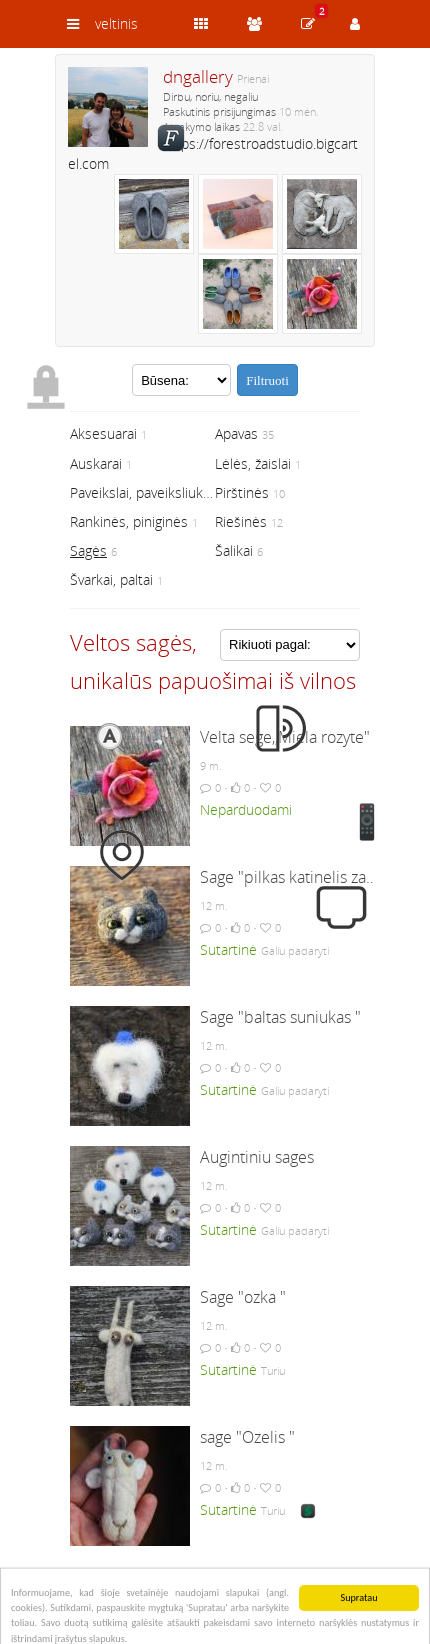  Describe the element at coordinates (341, 907) in the screenshot. I see `access network or system preferences` at that location.